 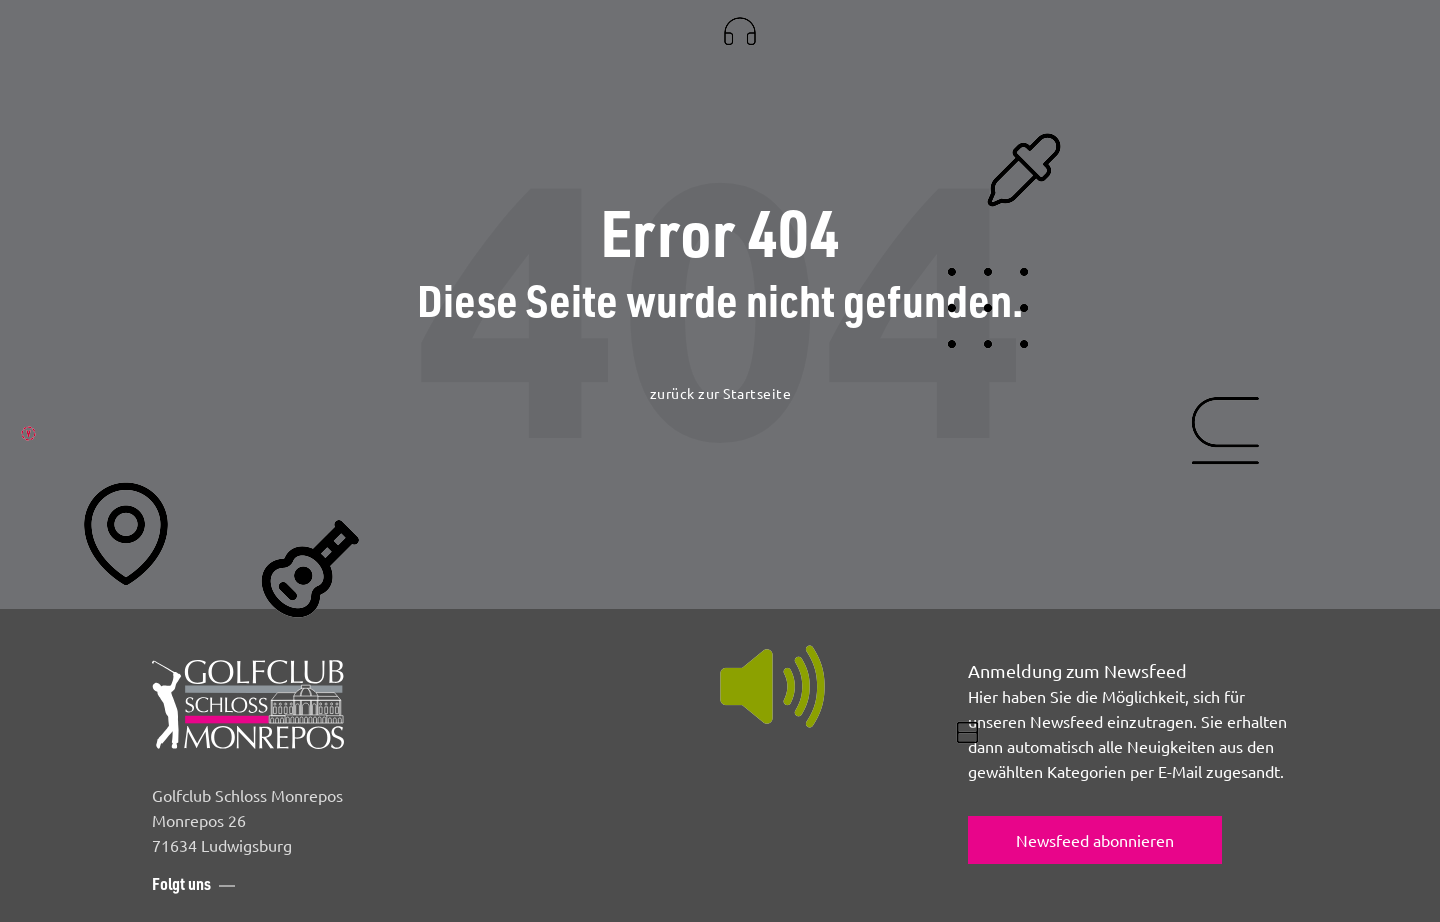 What do you see at coordinates (309, 569) in the screenshot?
I see `access music or instrument settings` at bounding box center [309, 569].